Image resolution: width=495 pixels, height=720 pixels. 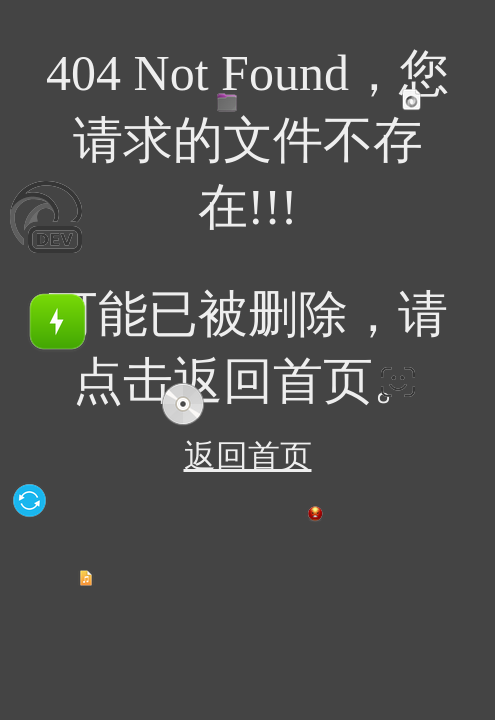 What do you see at coordinates (315, 514) in the screenshot?
I see `indicates angry or frustrated reaction` at bounding box center [315, 514].